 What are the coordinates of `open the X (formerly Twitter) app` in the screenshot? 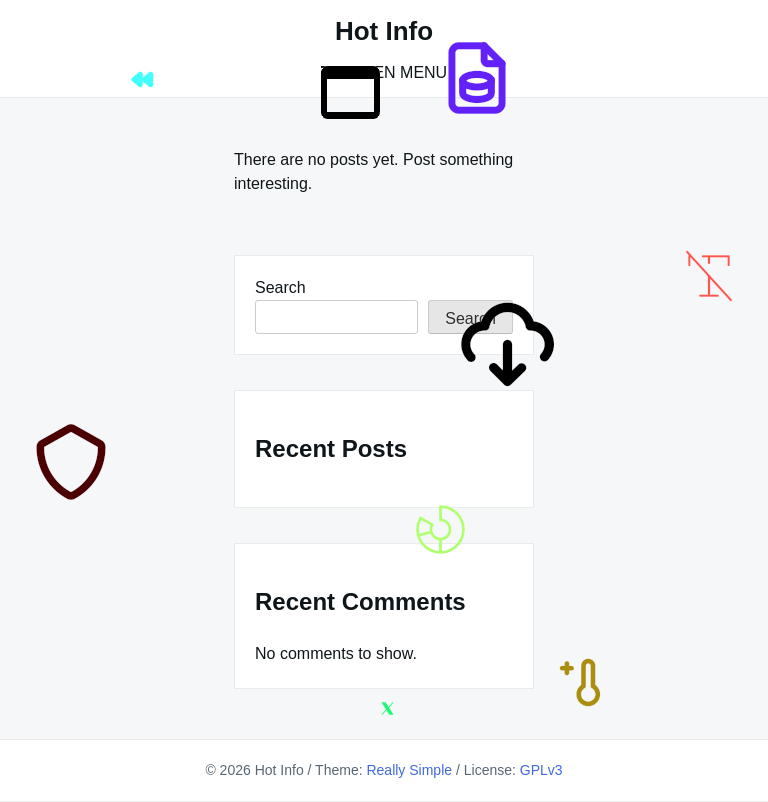 It's located at (387, 708).